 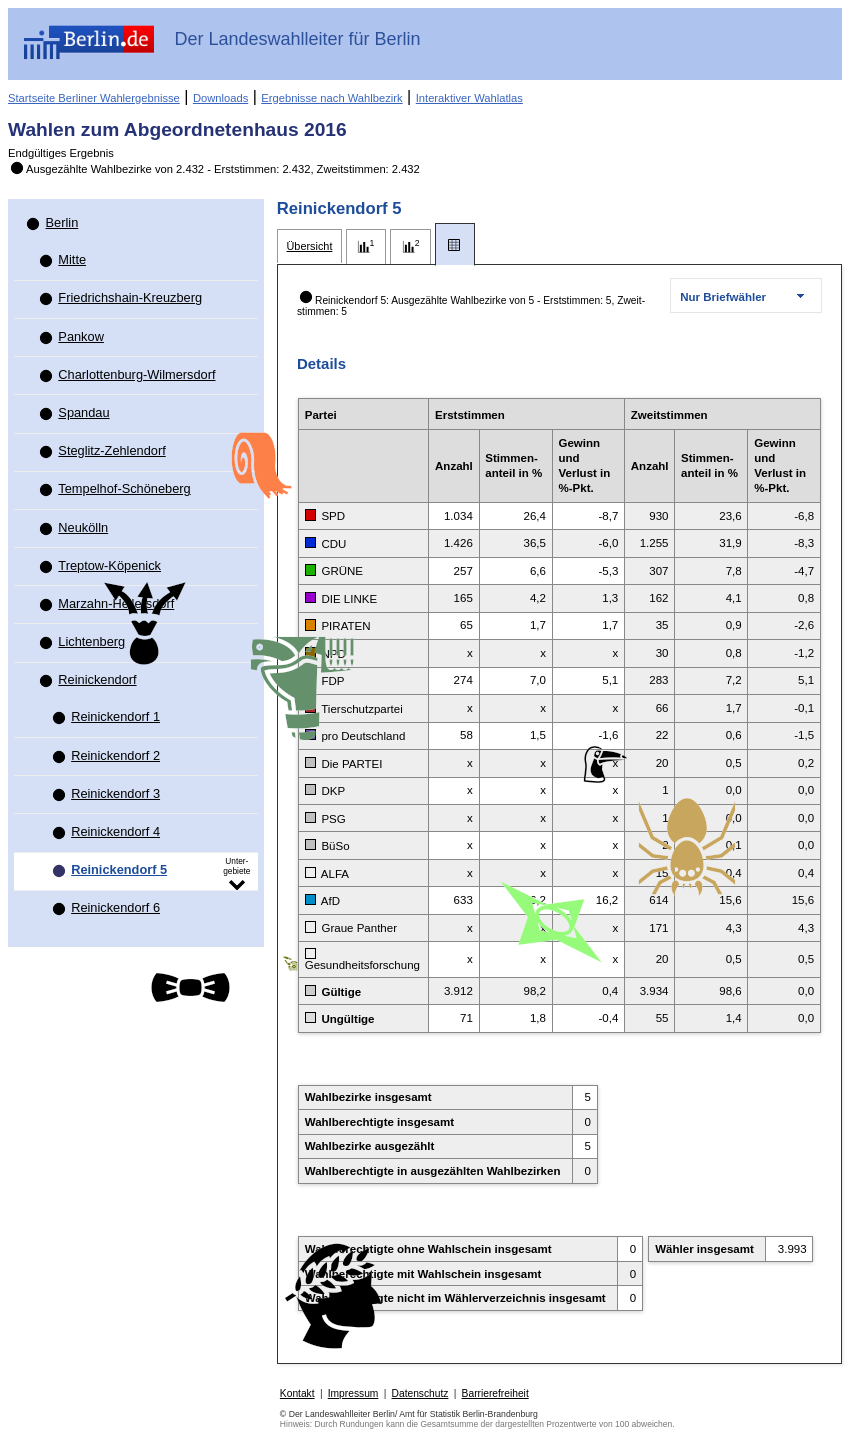 What do you see at coordinates (290, 963) in the screenshot?
I see `reload weapon ammunition` at bounding box center [290, 963].